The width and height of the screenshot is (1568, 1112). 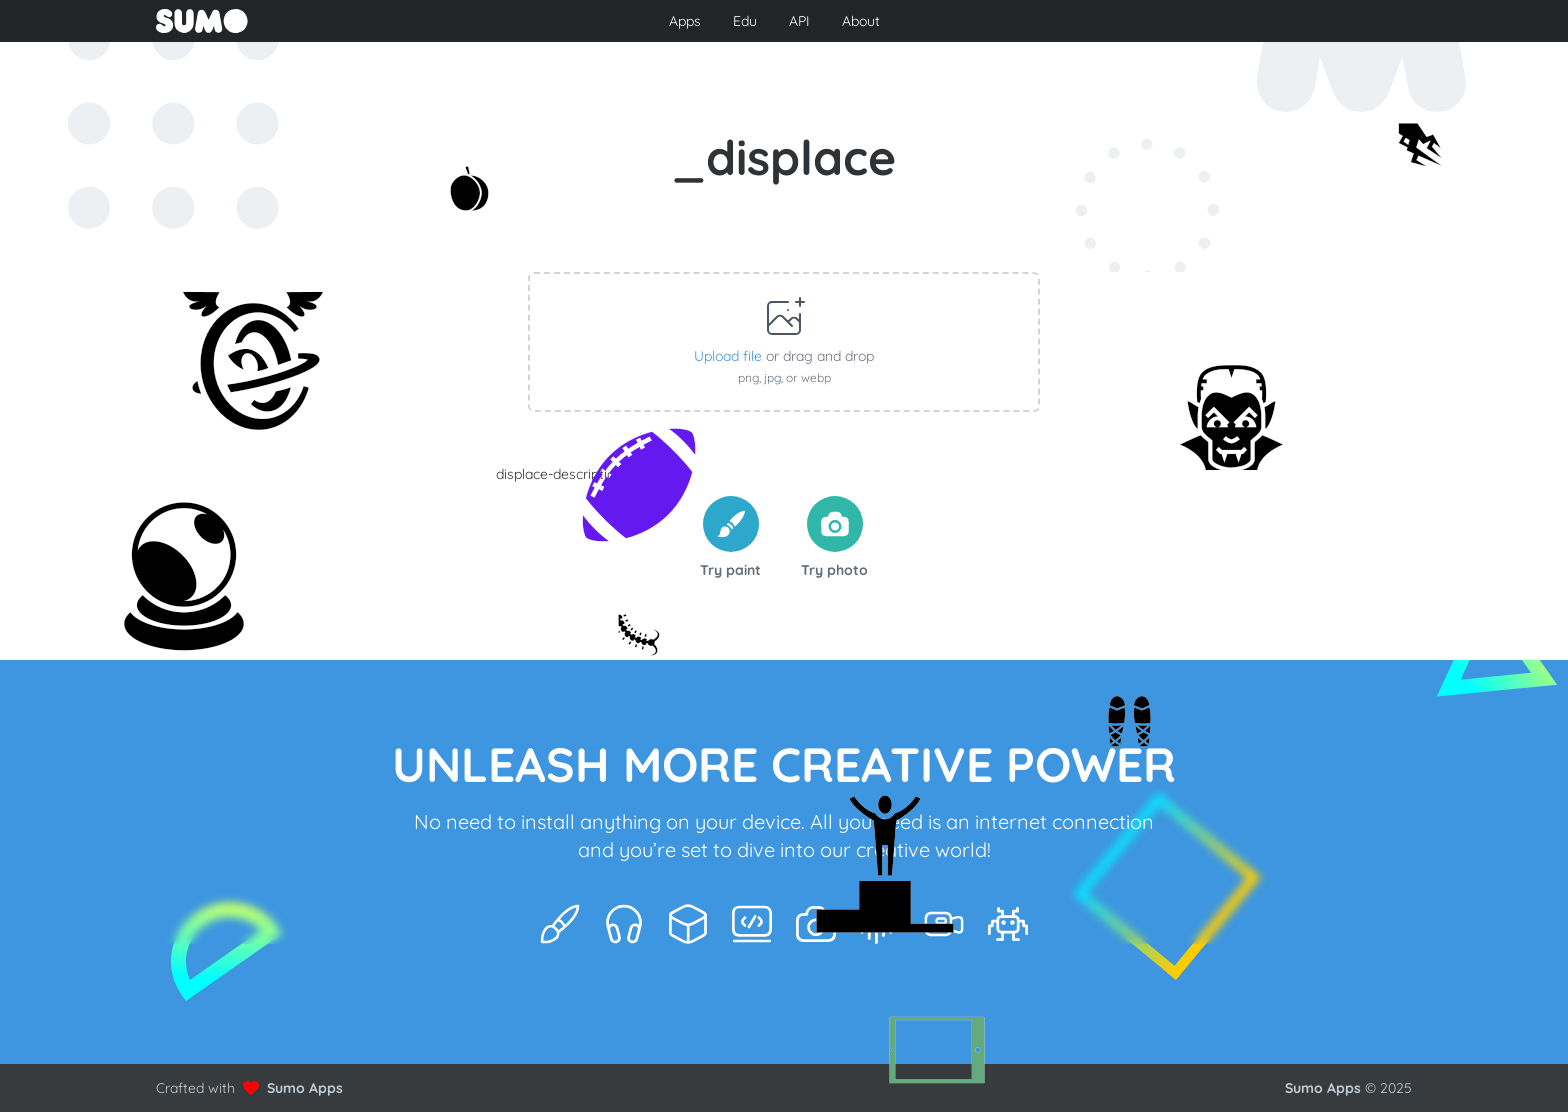 What do you see at coordinates (1129, 720) in the screenshot?
I see `equip leg armor to your character` at bounding box center [1129, 720].